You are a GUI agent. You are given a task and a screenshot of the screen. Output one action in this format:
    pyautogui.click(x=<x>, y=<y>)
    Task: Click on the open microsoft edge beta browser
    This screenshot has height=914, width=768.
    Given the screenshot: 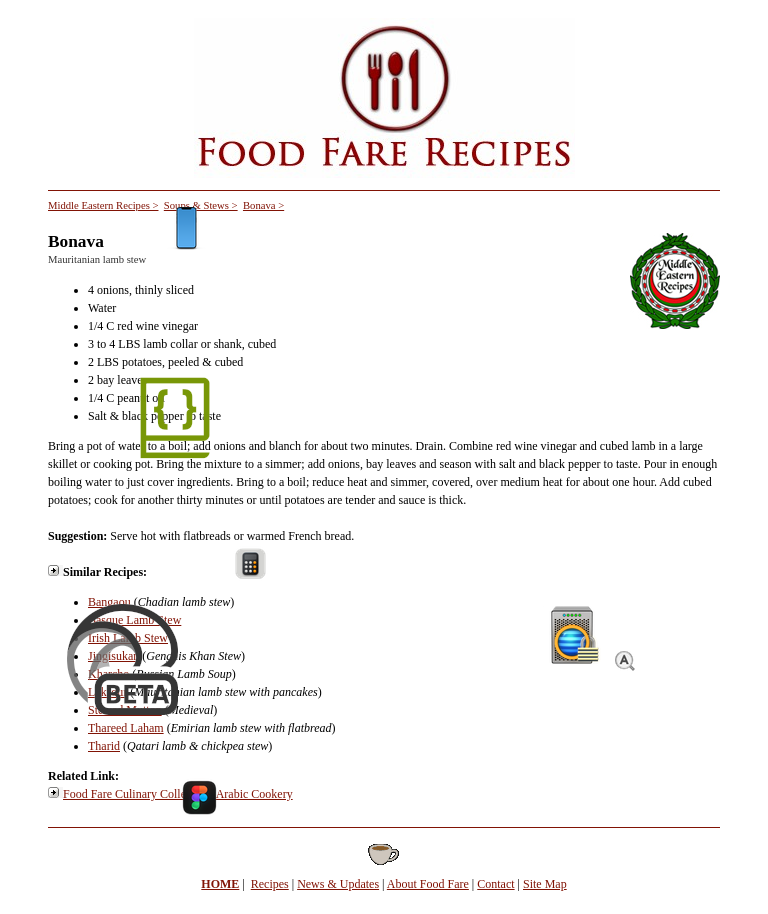 What is the action you would take?
    pyautogui.click(x=122, y=659)
    